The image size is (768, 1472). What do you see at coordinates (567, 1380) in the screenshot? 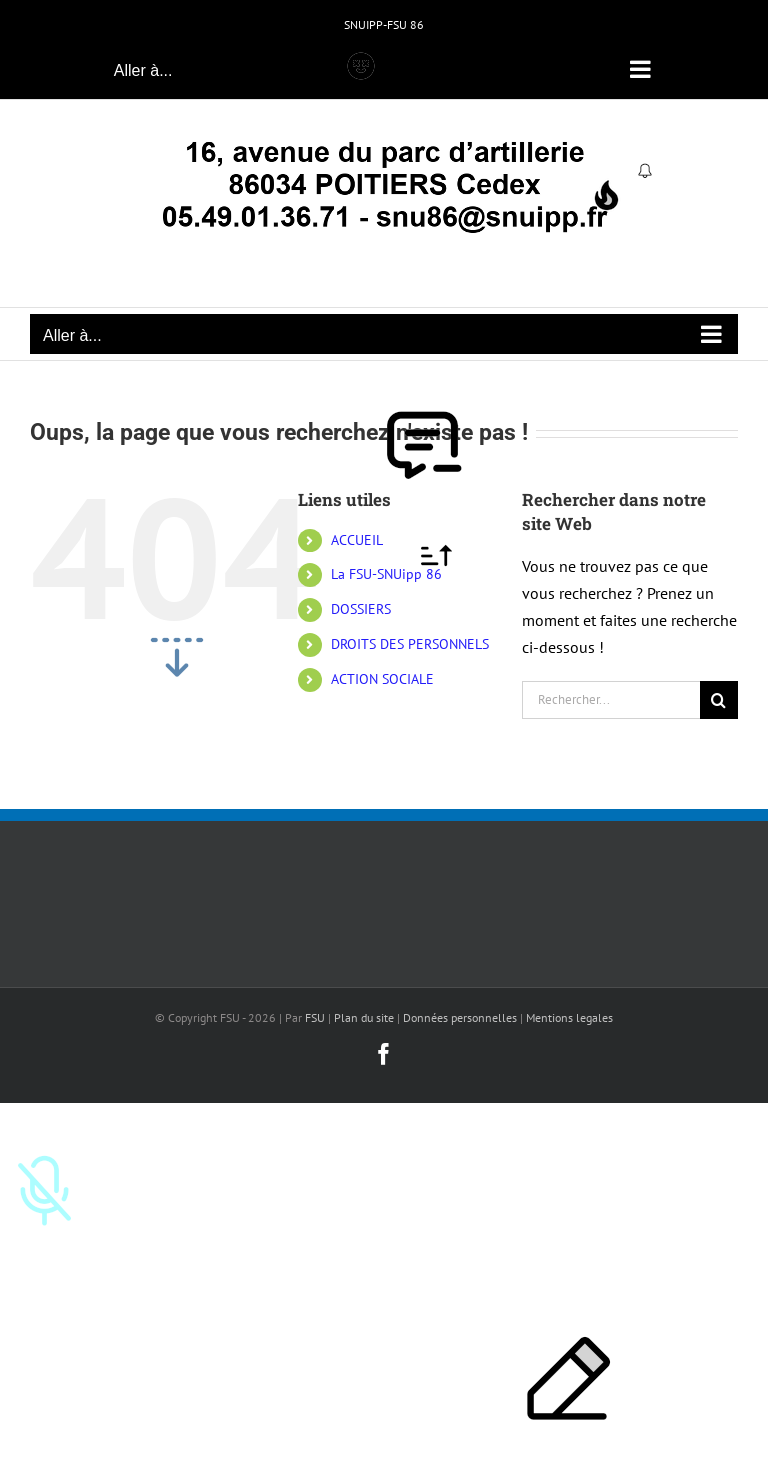
I see `edit text or content` at bounding box center [567, 1380].